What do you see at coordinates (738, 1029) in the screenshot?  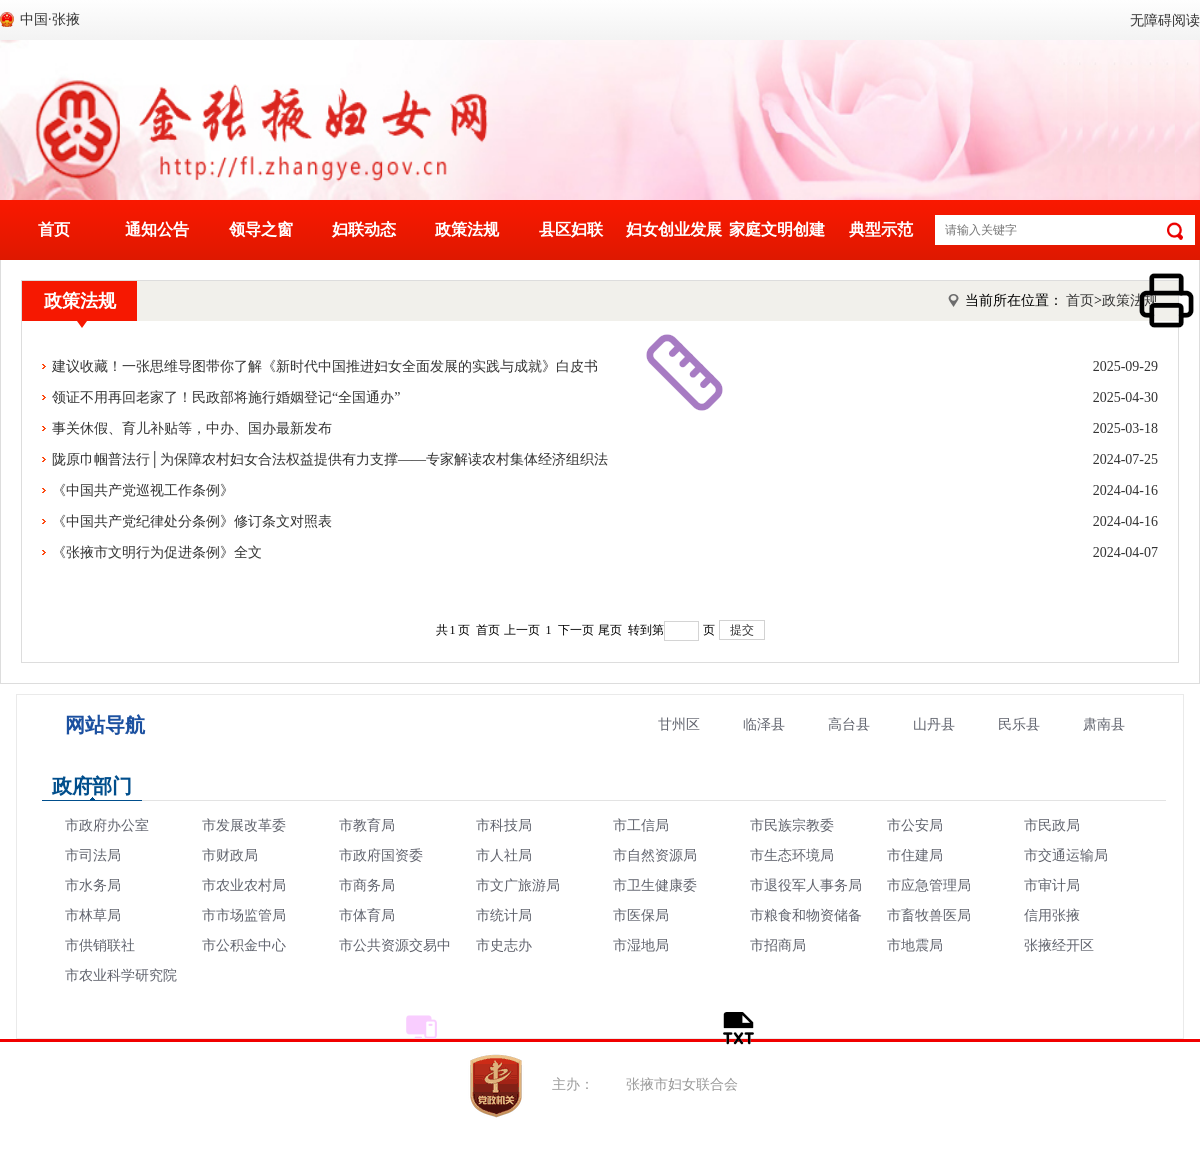 I see `open a plain text file` at bounding box center [738, 1029].